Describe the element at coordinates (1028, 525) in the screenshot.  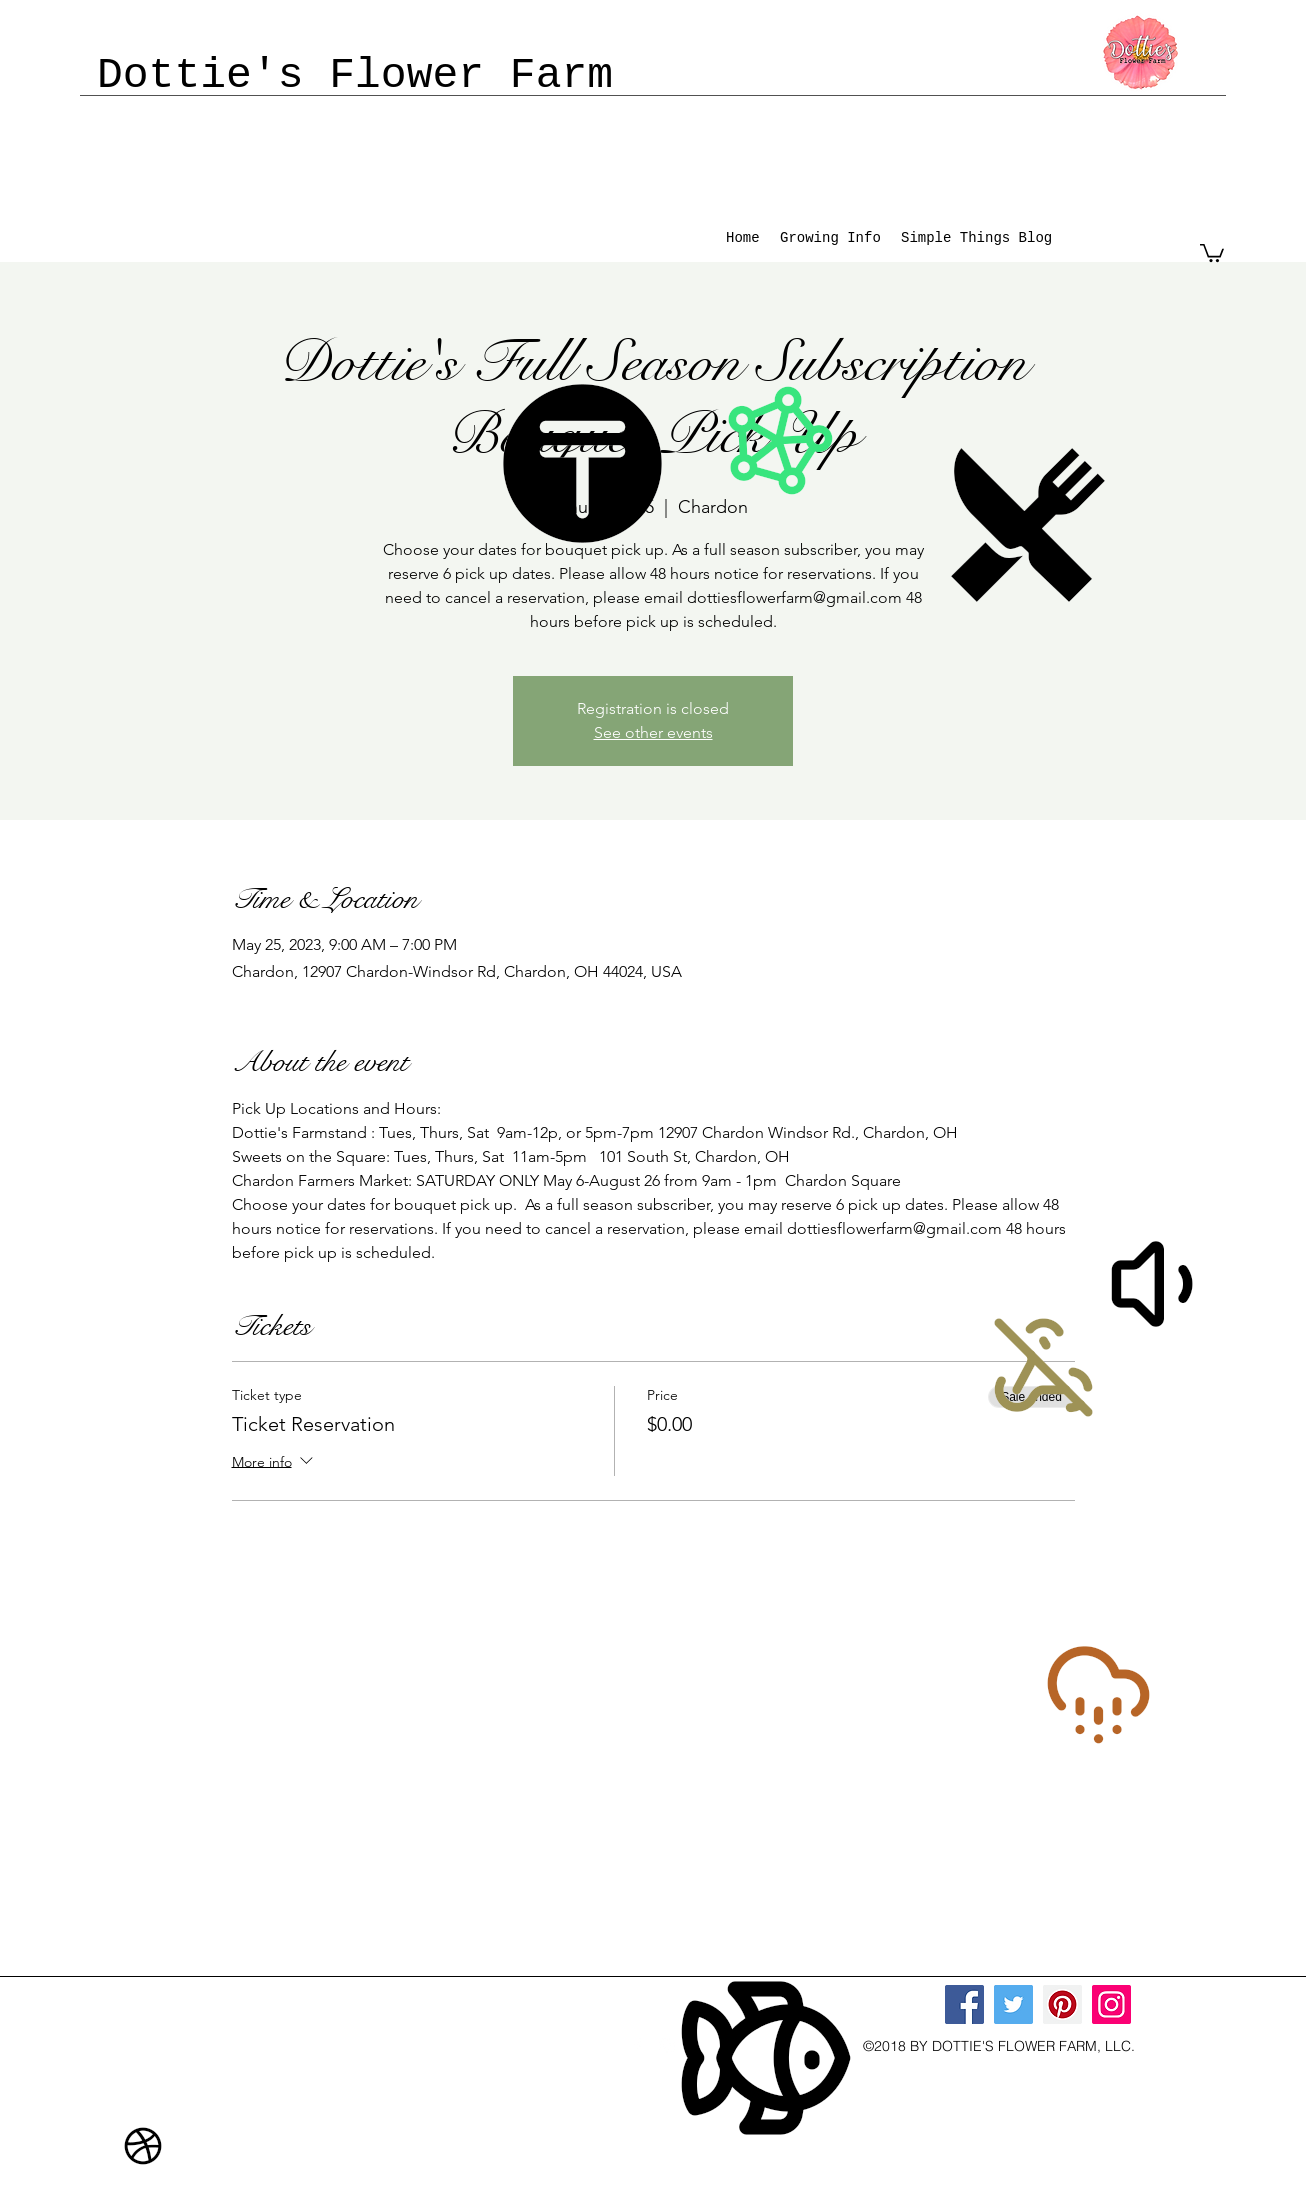
I see `find nearby restaurants or dining options` at that location.